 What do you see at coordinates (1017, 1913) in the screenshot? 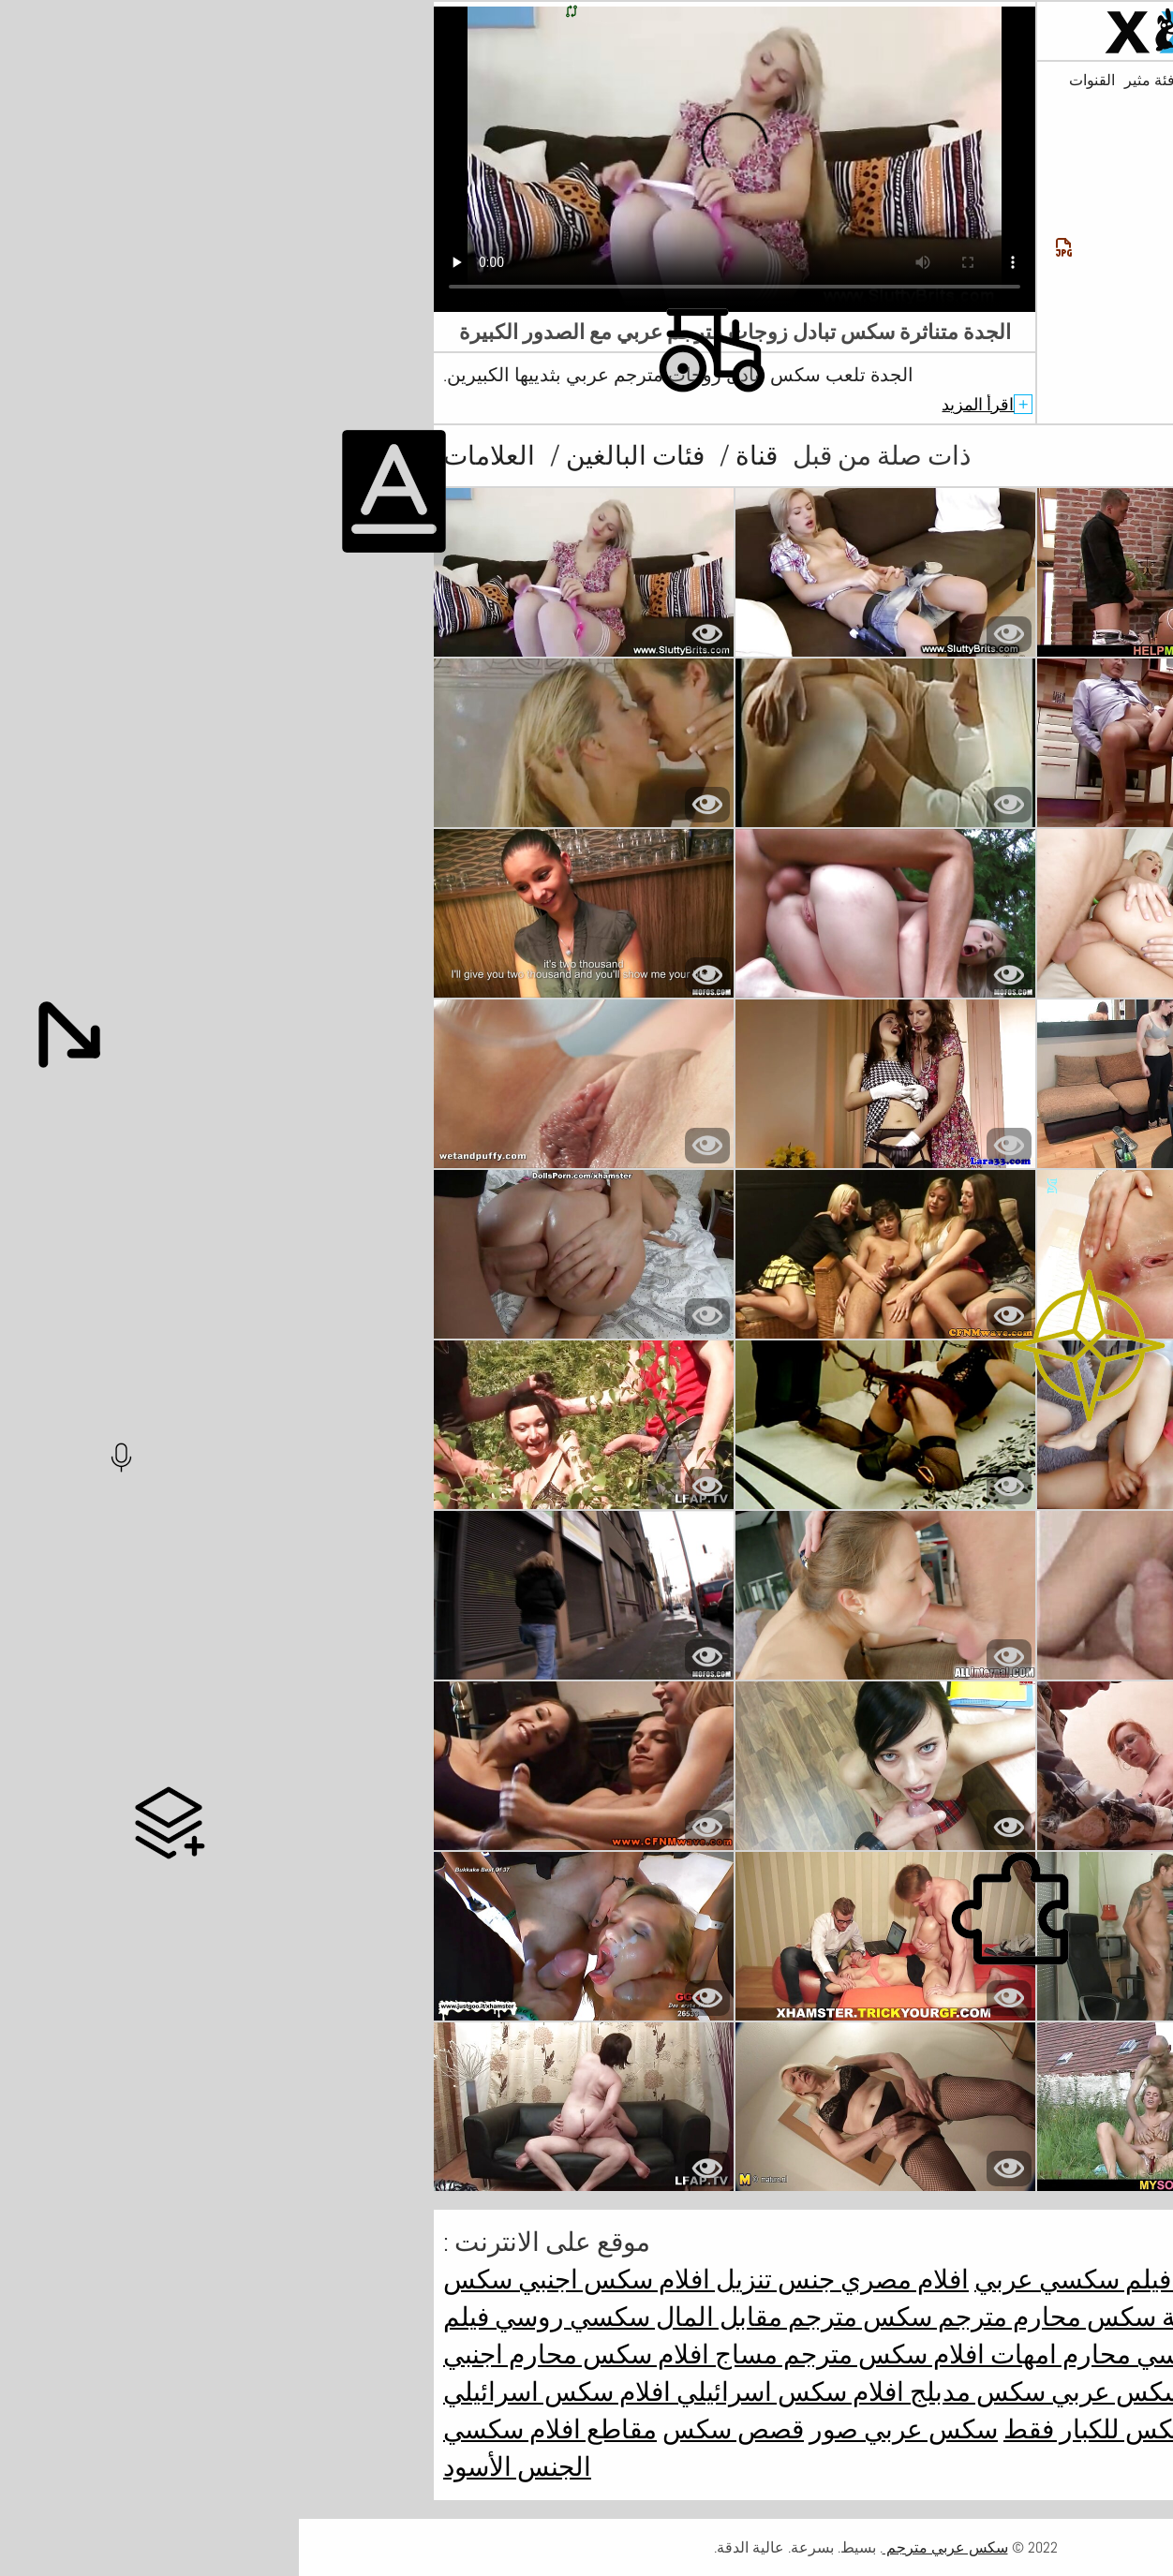
I see `access plugins or extensions` at bounding box center [1017, 1913].